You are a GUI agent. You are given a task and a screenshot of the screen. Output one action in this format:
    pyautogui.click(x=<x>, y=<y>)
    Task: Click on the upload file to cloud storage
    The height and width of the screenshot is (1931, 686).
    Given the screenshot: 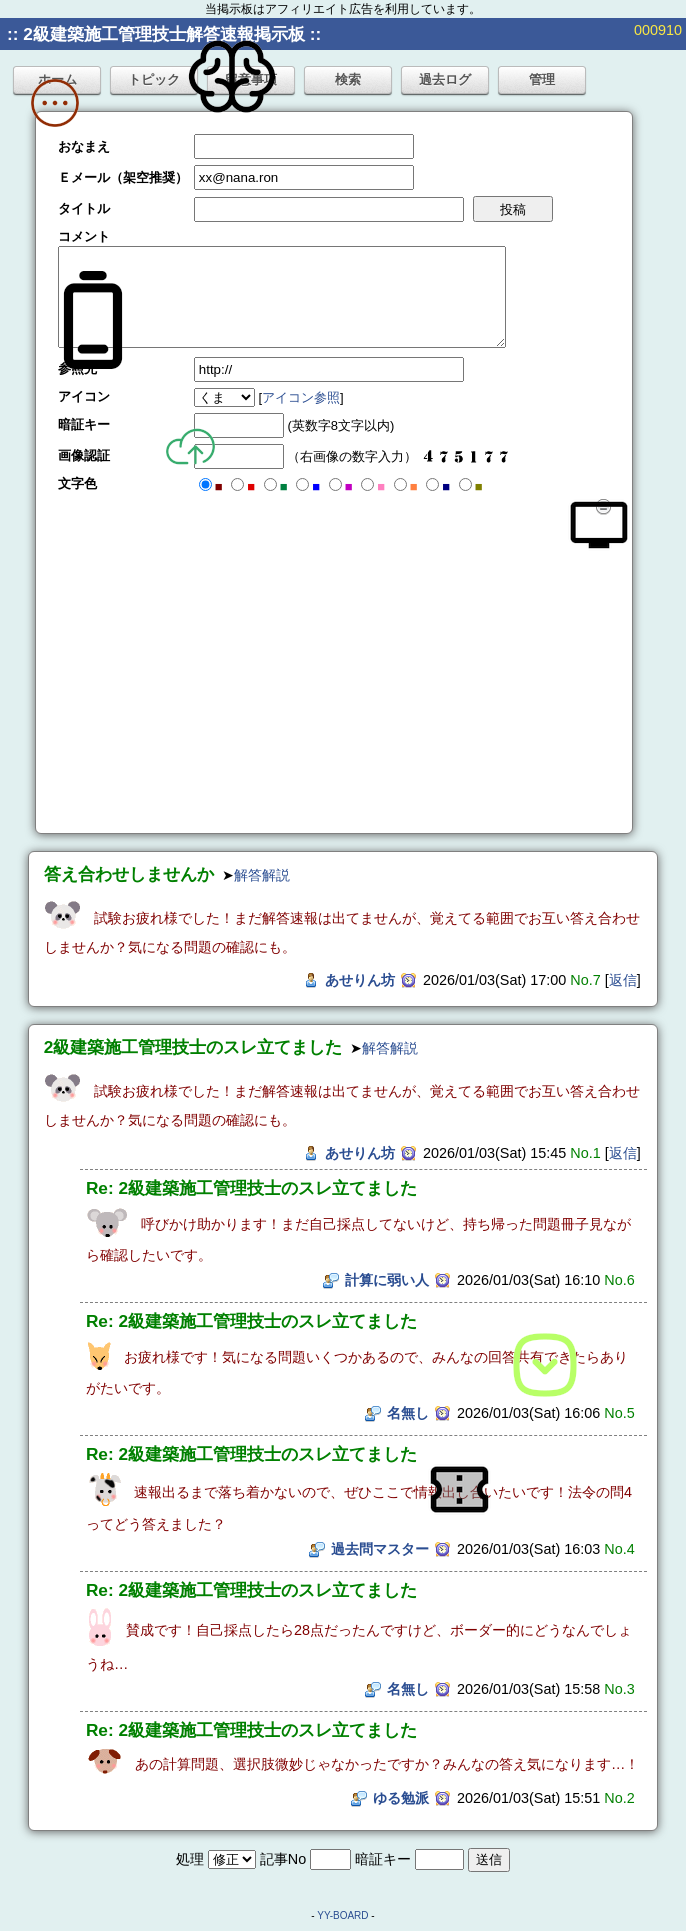 What is the action you would take?
    pyautogui.click(x=190, y=446)
    